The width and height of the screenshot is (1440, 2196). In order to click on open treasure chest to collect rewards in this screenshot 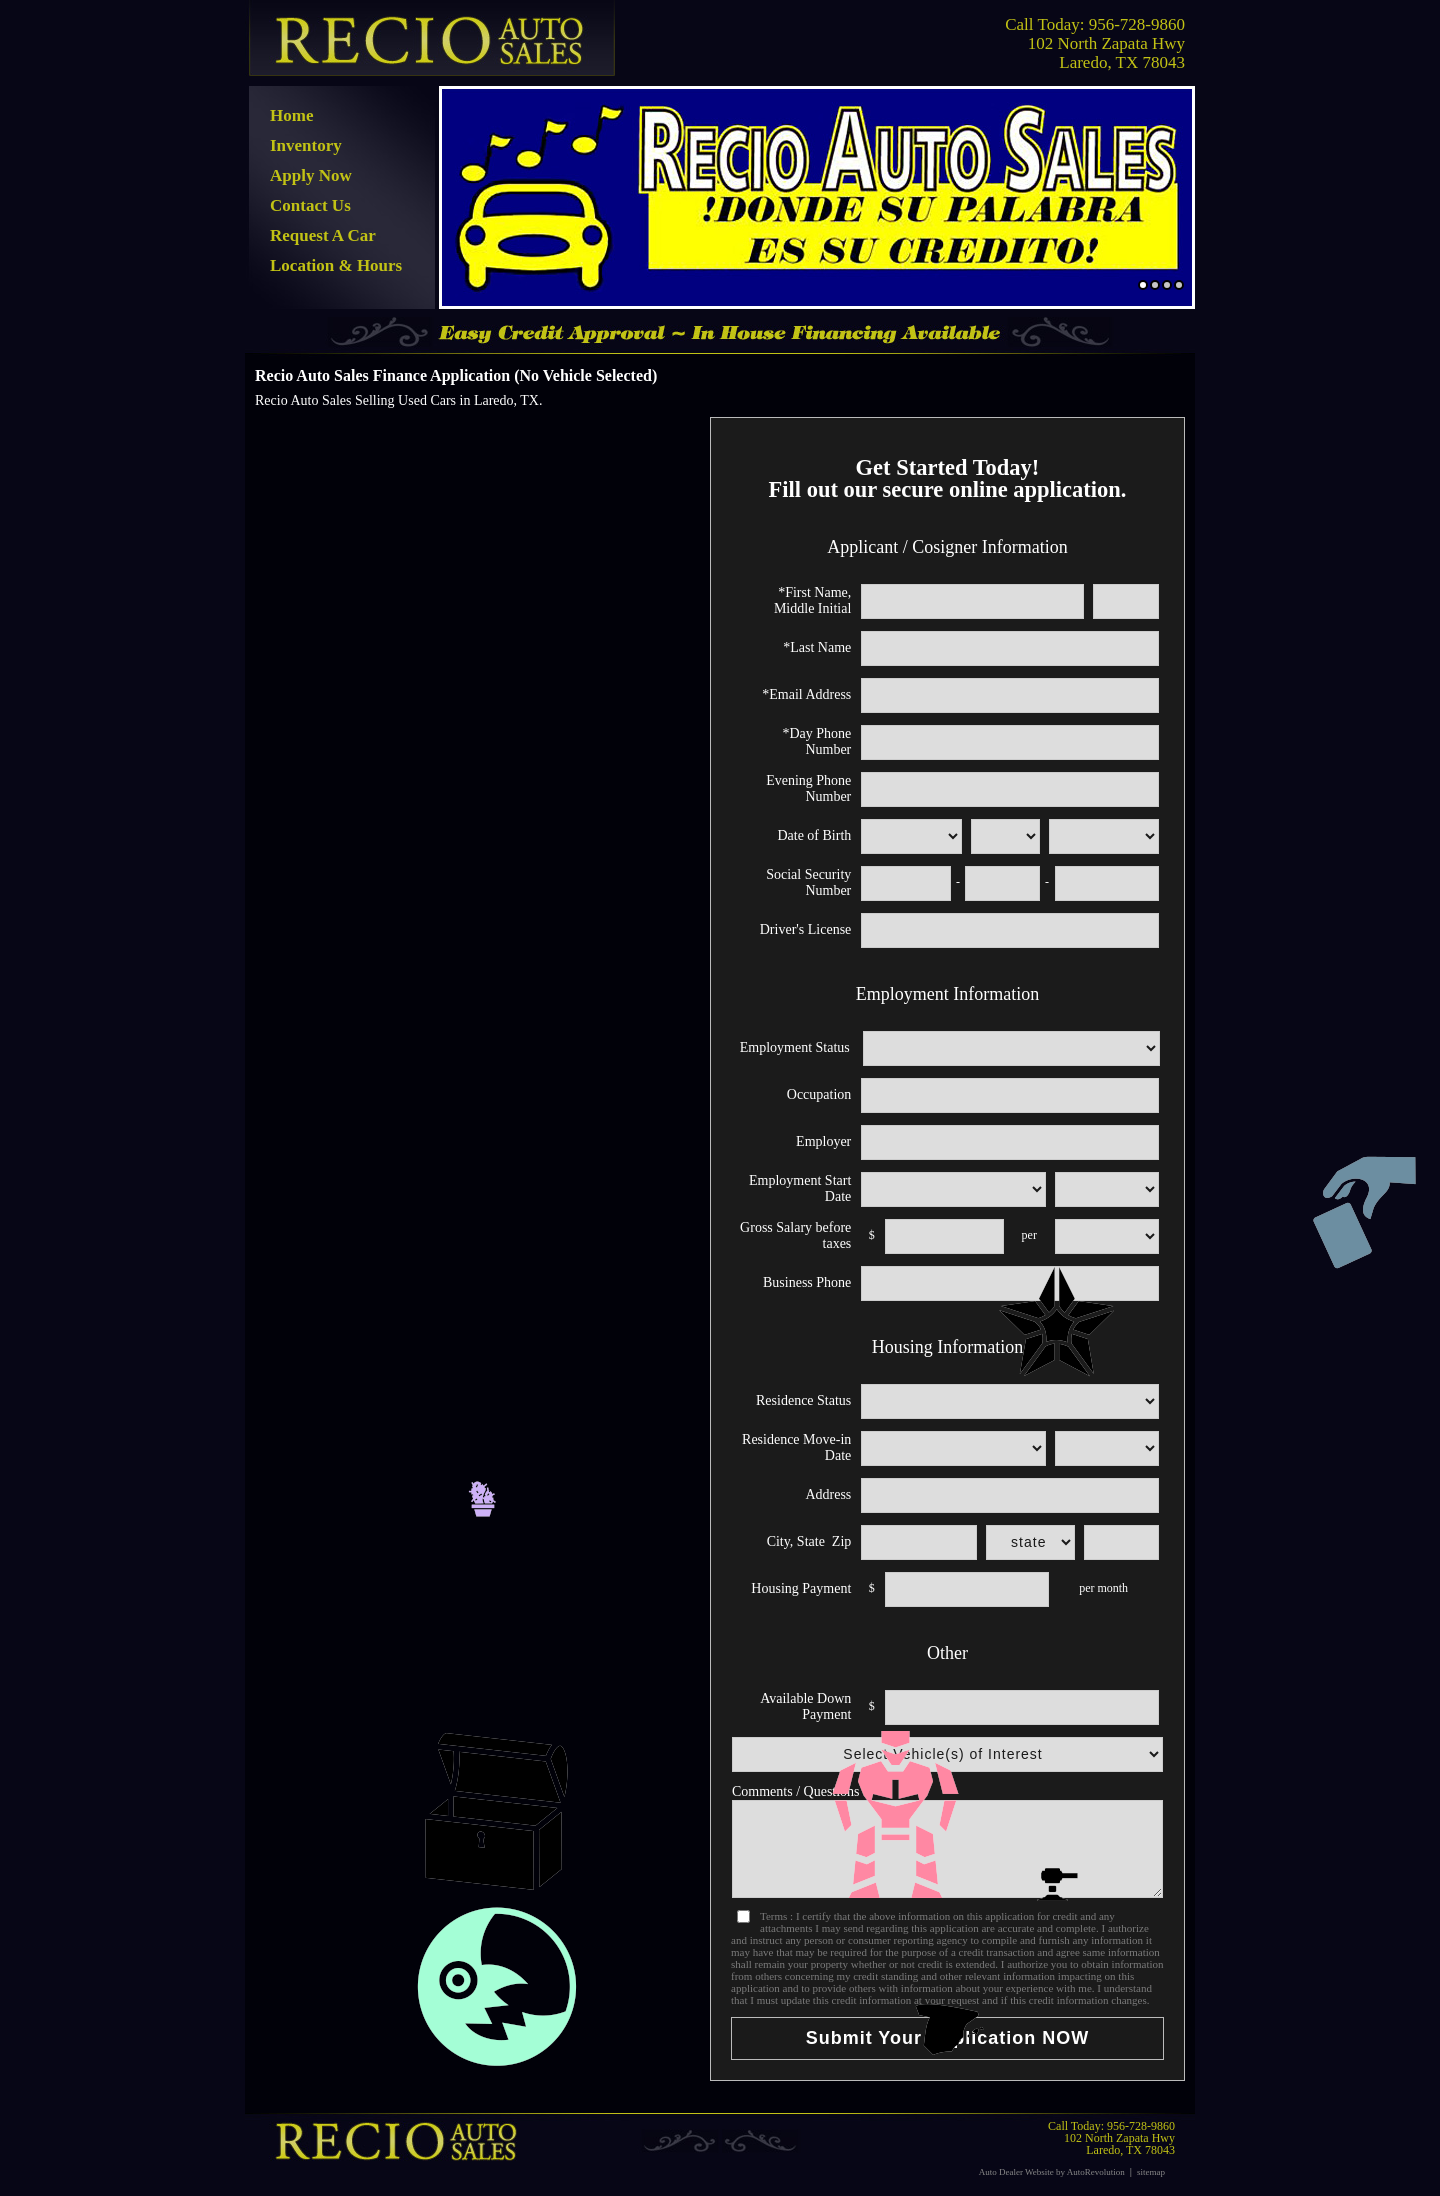, I will do `click(496, 1811)`.